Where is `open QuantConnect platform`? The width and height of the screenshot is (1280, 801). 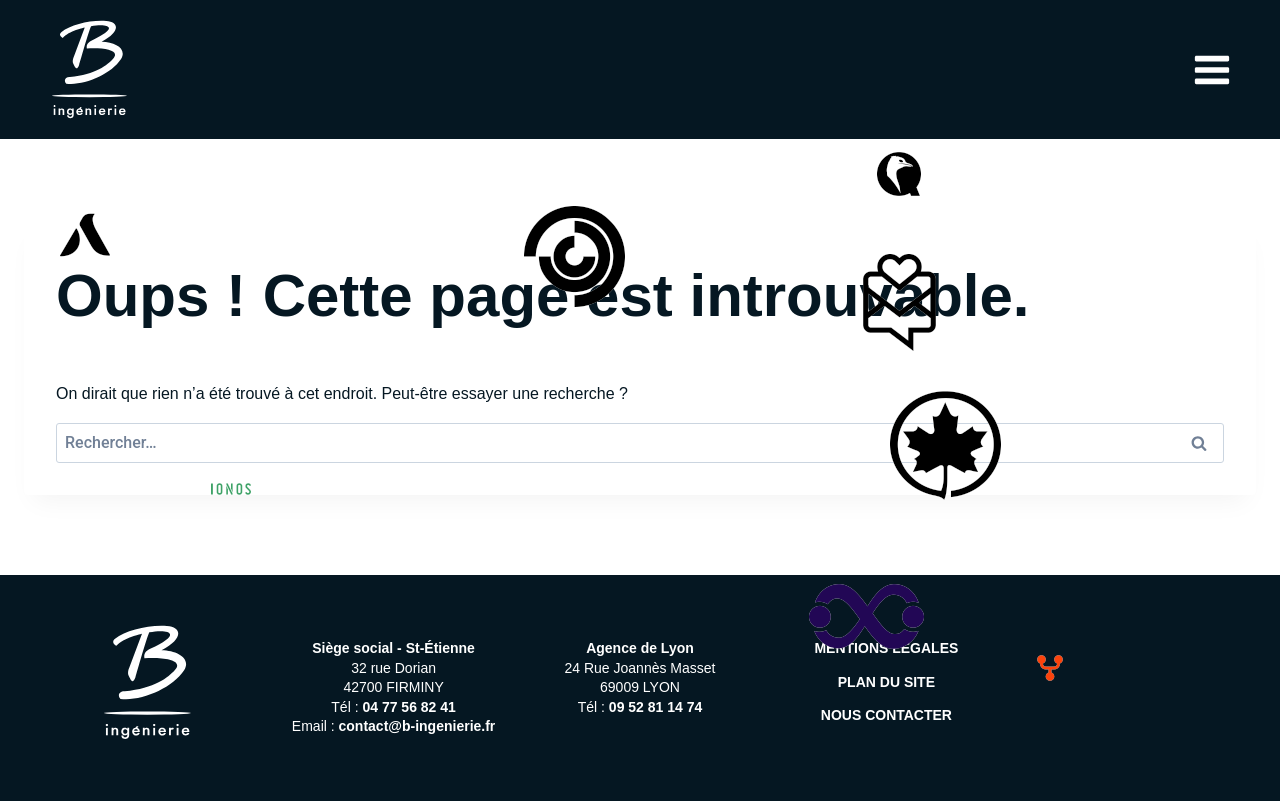 open QuantConnect platform is located at coordinates (574, 256).